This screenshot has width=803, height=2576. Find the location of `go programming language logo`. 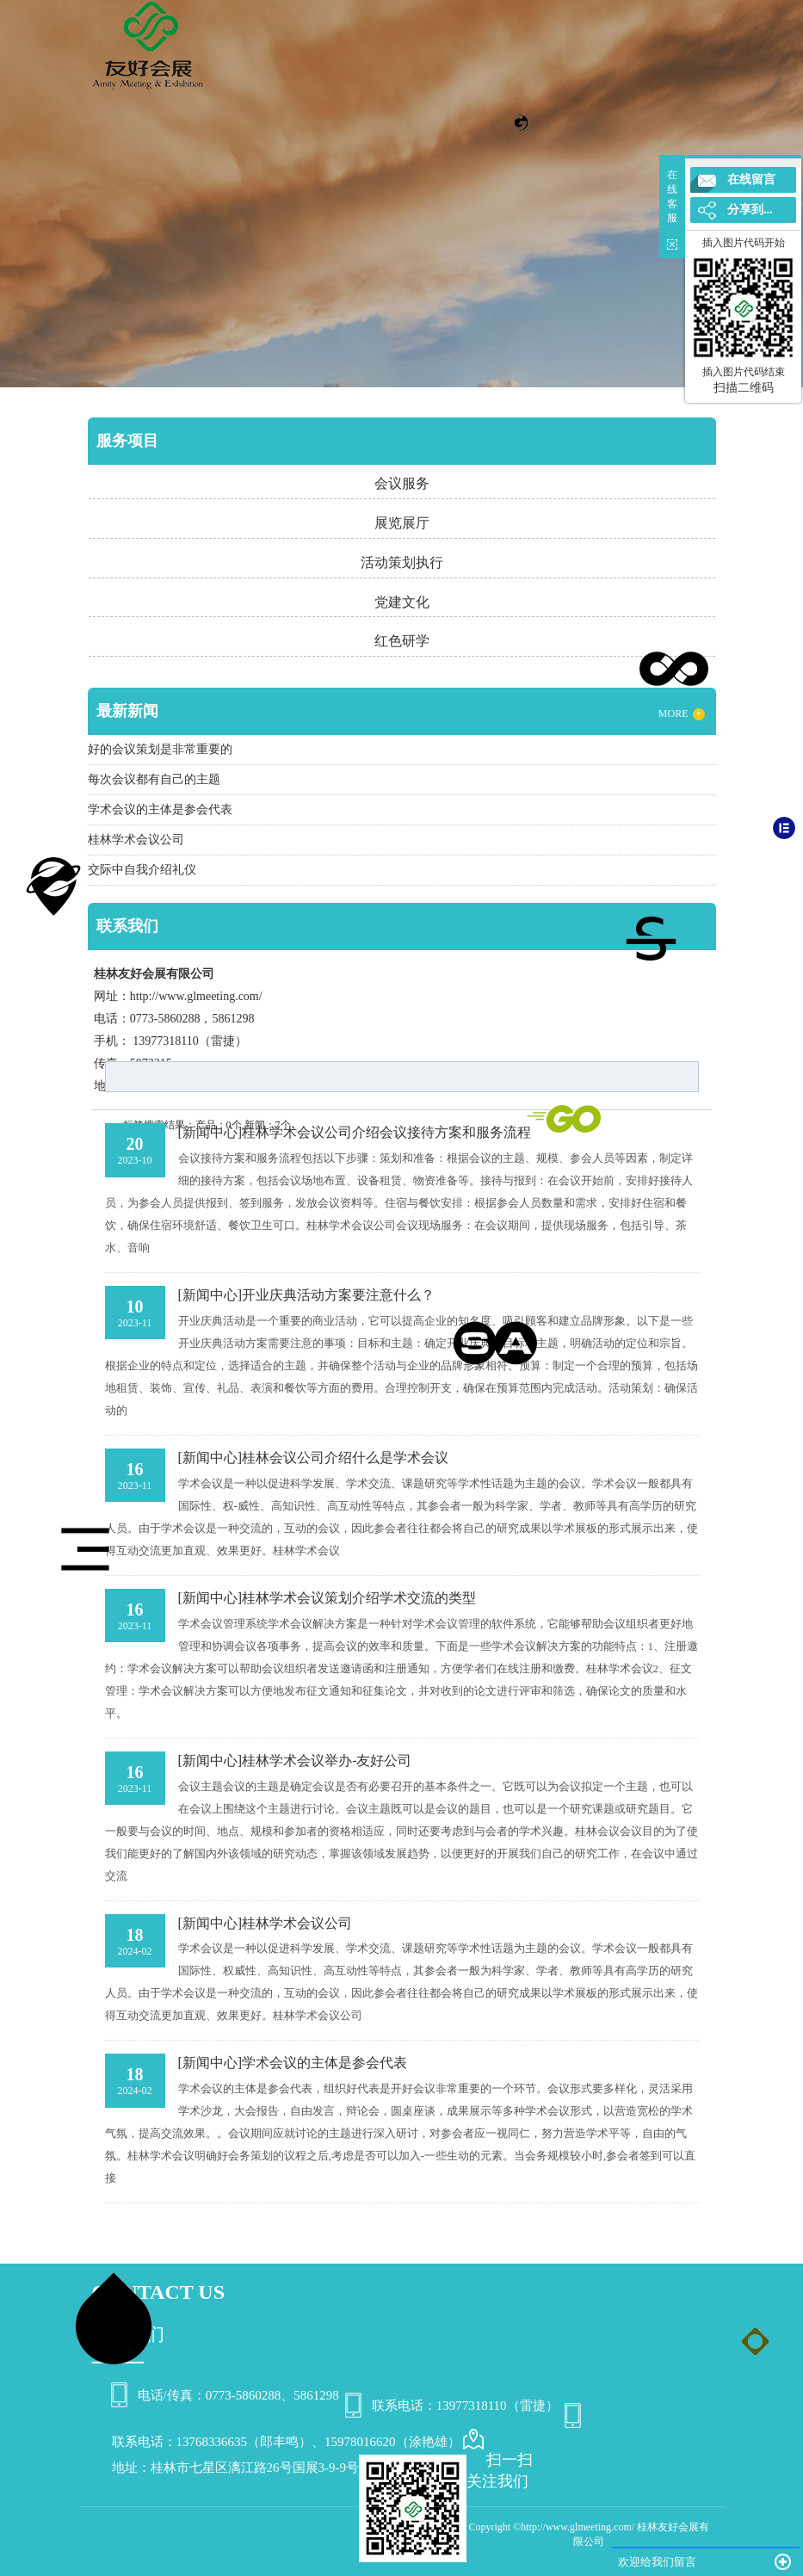

go programming language logo is located at coordinates (564, 1119).